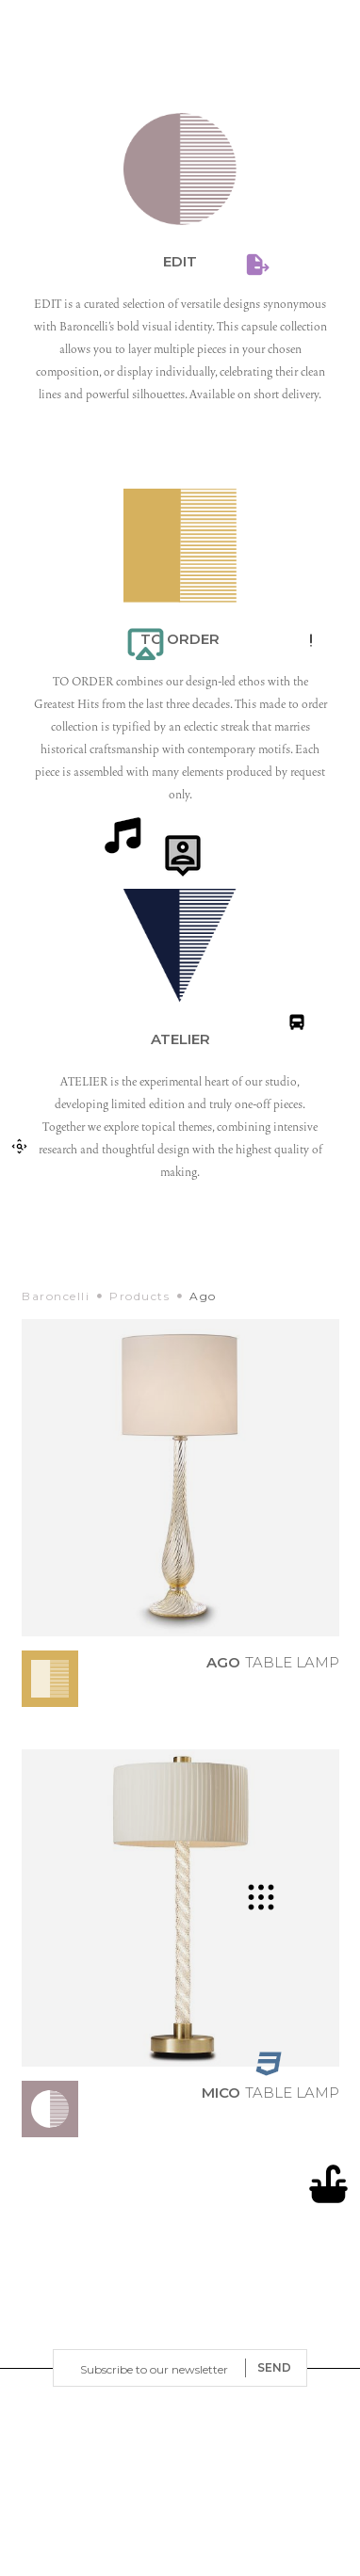 The height and width of the screenshot is (2576, 360). Describe the element at coordinates (297, 1022) in the screenshot. I see `view delivery or shipping status` at that location.